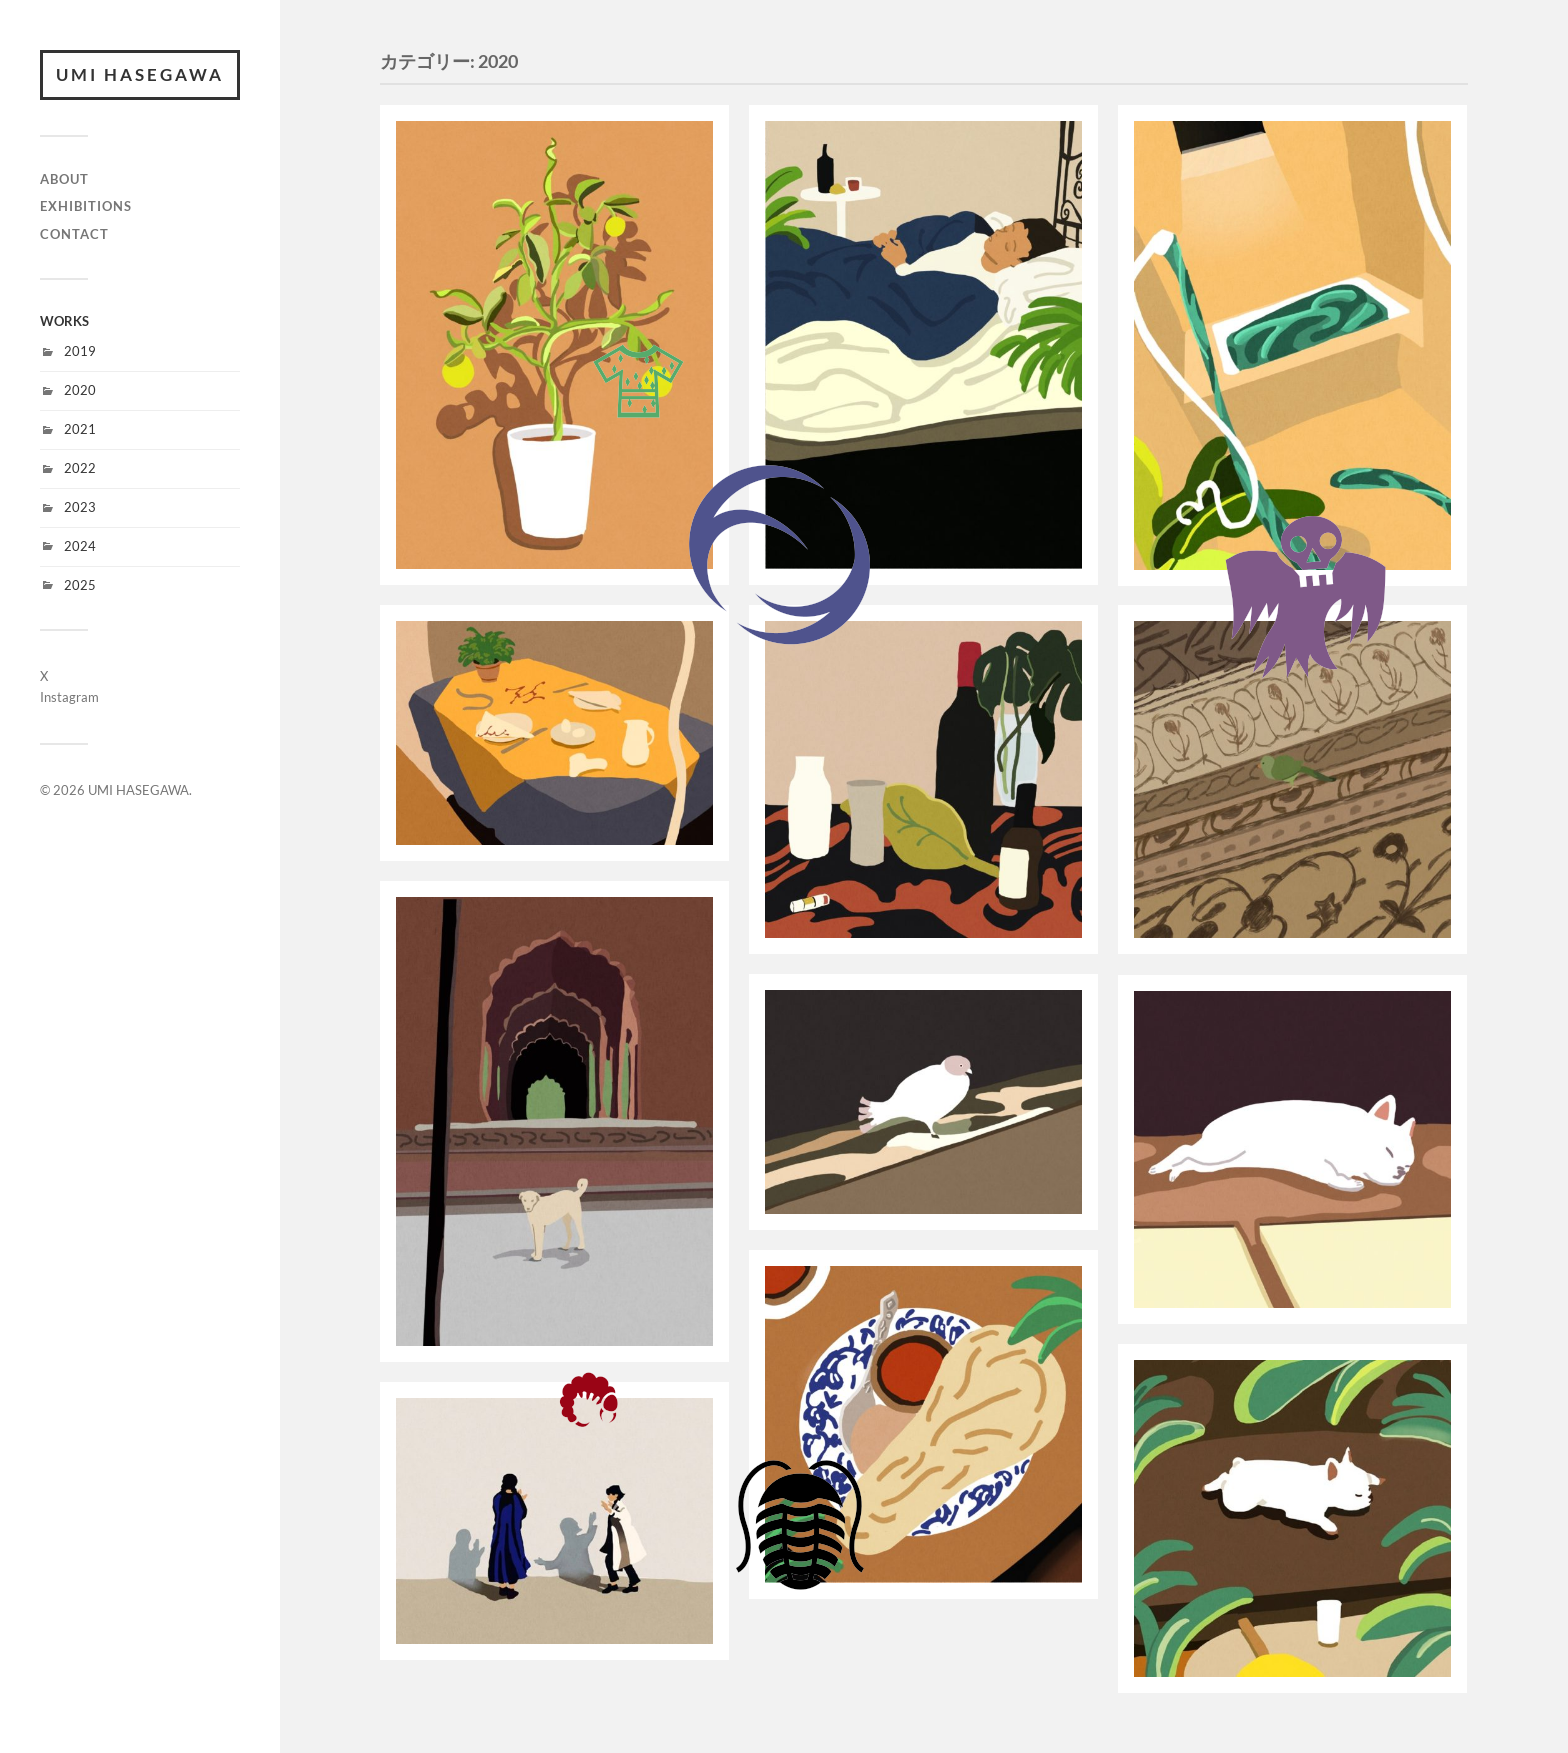 The image size is (1568, 1753). I want to click on equip armor or defensive gear, so click(638, 381).